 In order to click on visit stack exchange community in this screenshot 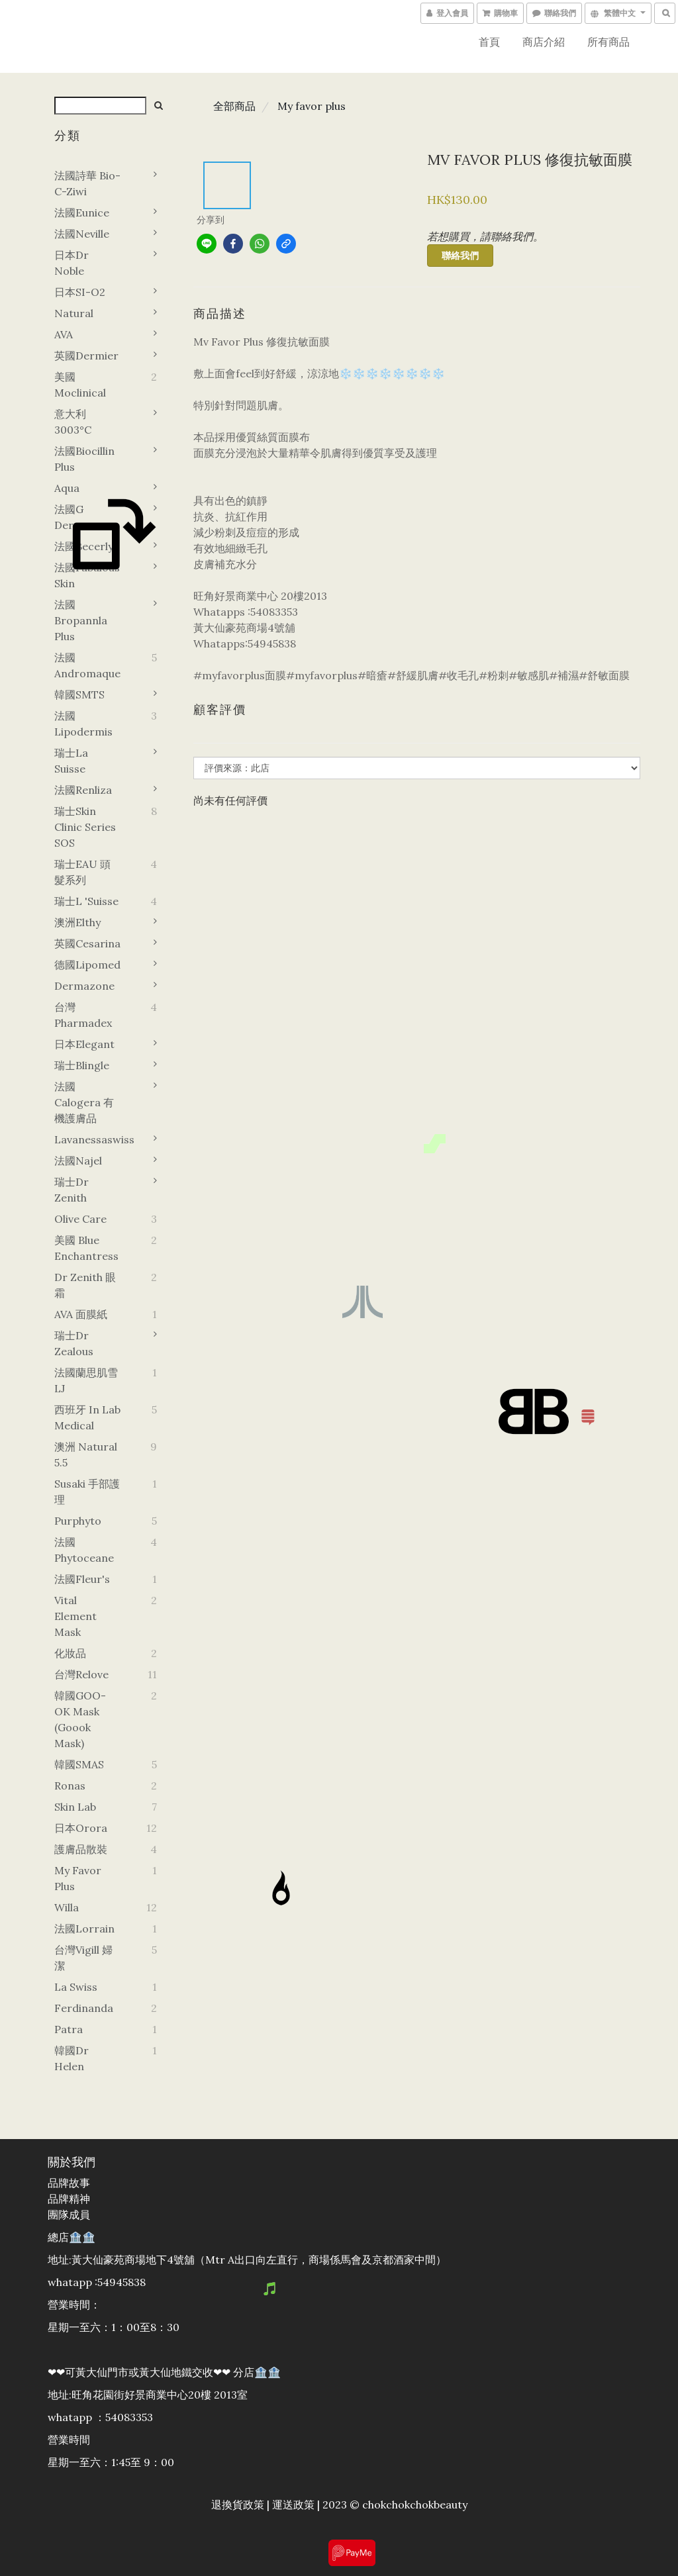, I will do `click(588, 1417)`.